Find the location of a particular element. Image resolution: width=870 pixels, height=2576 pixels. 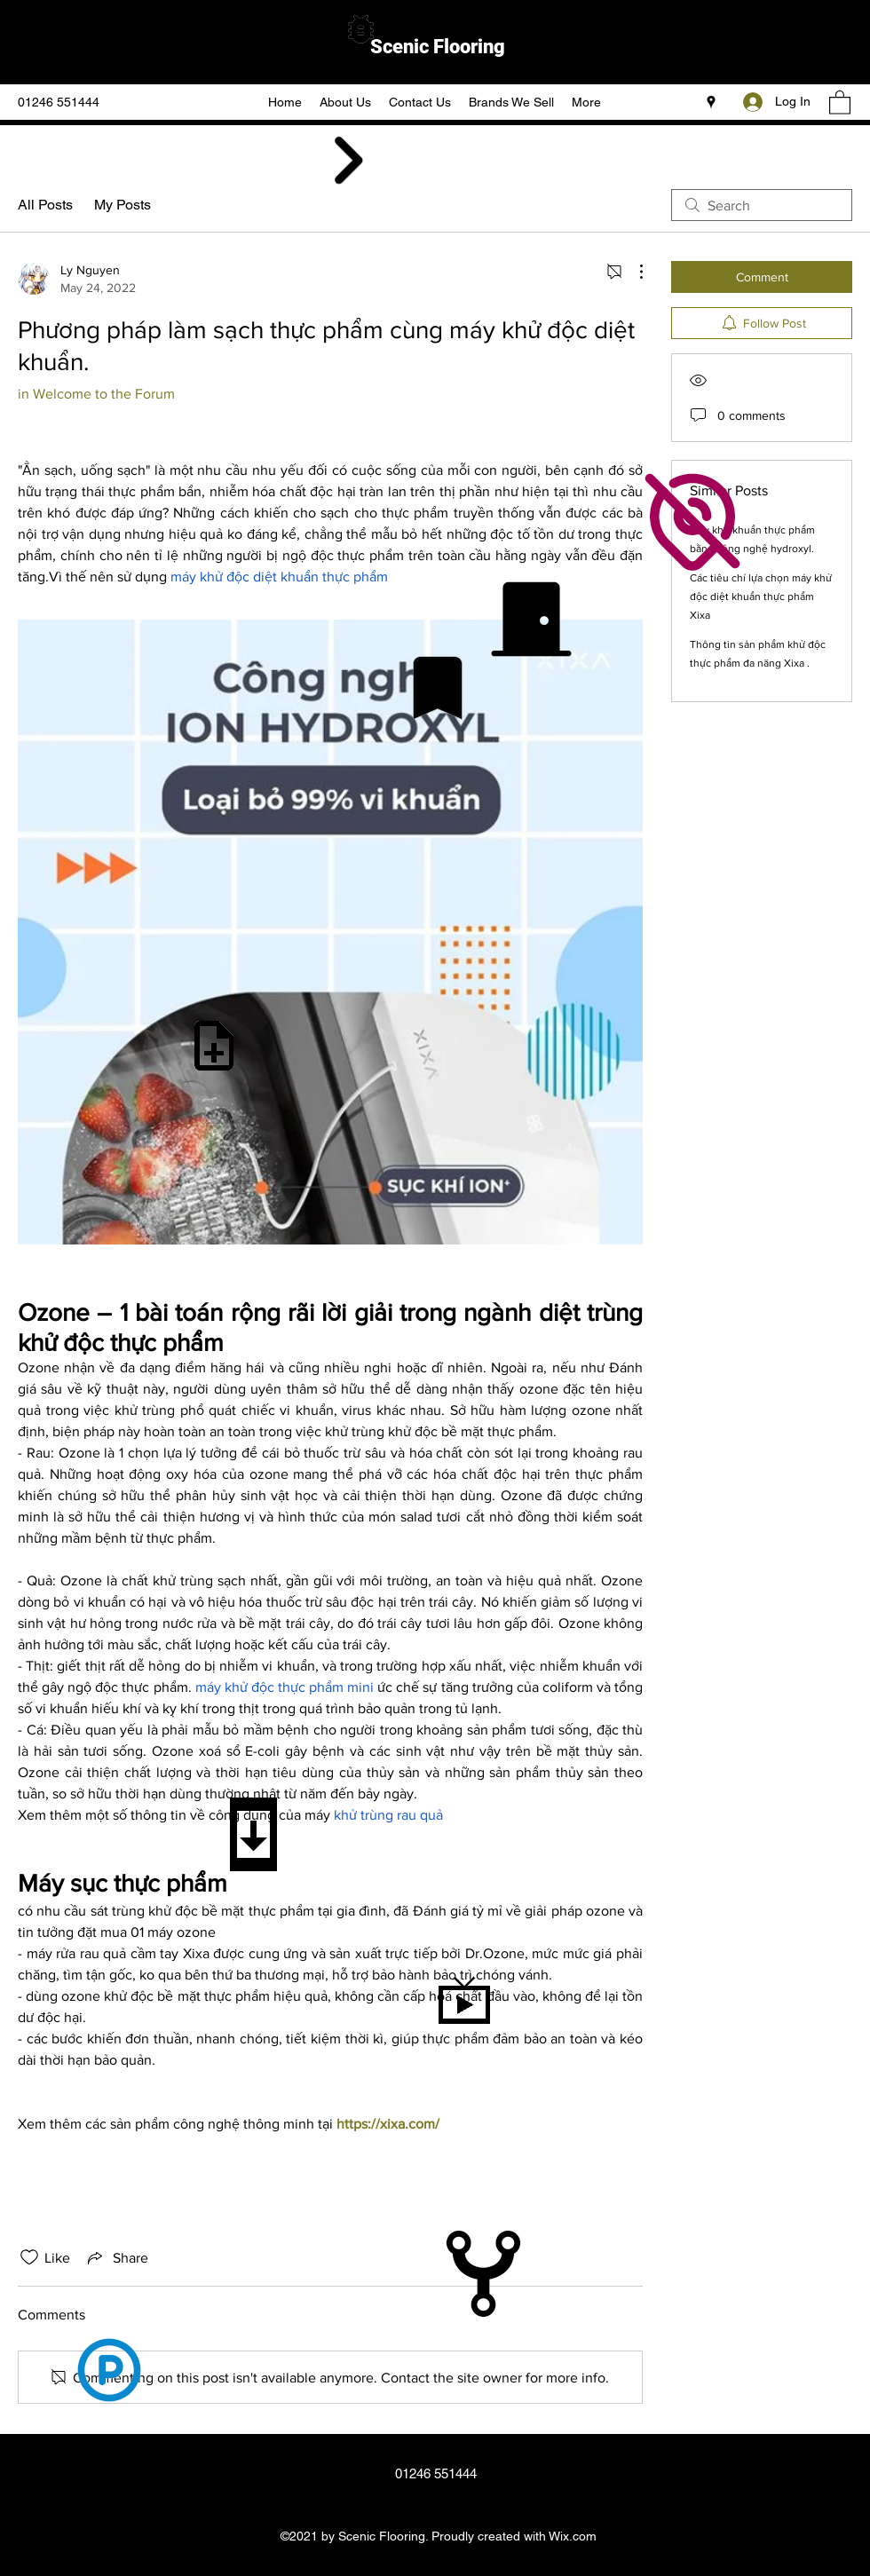

disable location tracking is located at coordinates (692, 521).